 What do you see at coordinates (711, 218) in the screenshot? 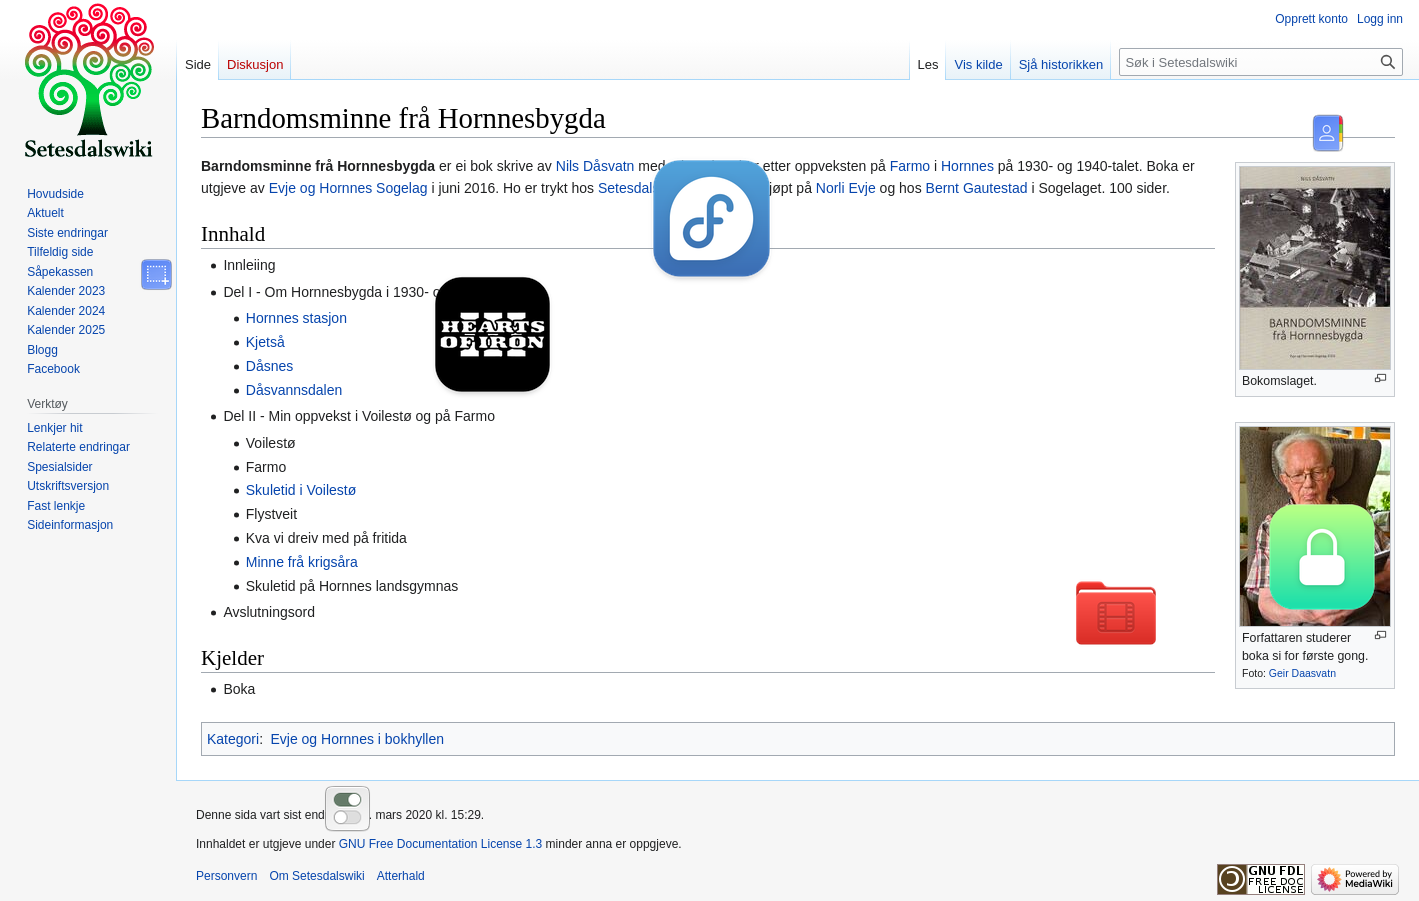
I see `open the fedora linux application` at bounding box center [711, 218].